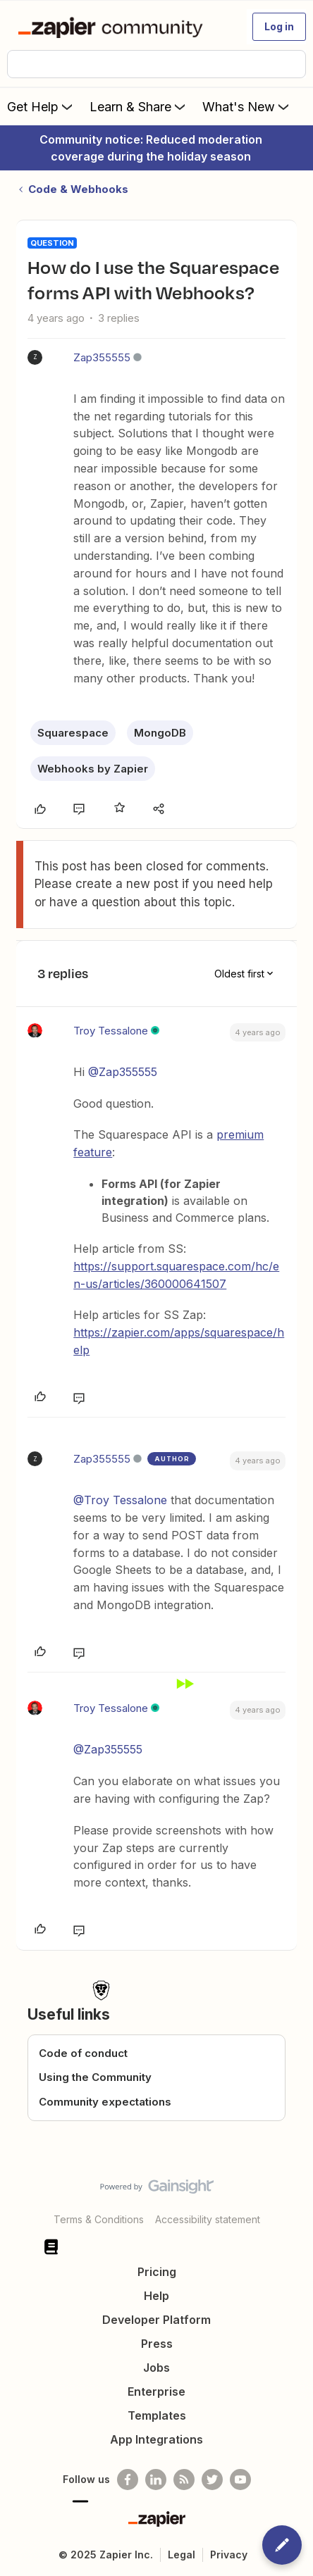  Describe the element at coordinates (51, 2246) in the screenshot. I see `open the library or reading section` at that location.